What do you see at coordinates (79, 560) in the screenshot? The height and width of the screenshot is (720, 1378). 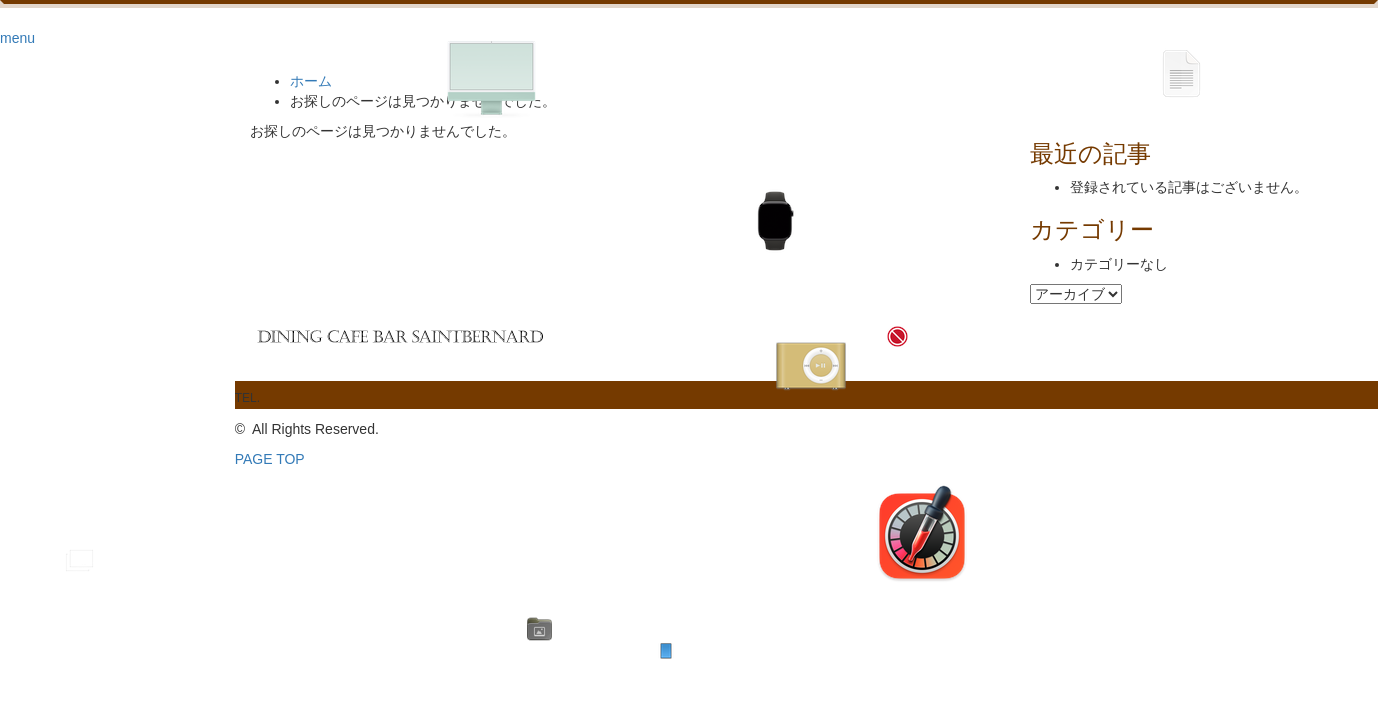 I see `view image sequence in media library` at bounding box center [79, 560].